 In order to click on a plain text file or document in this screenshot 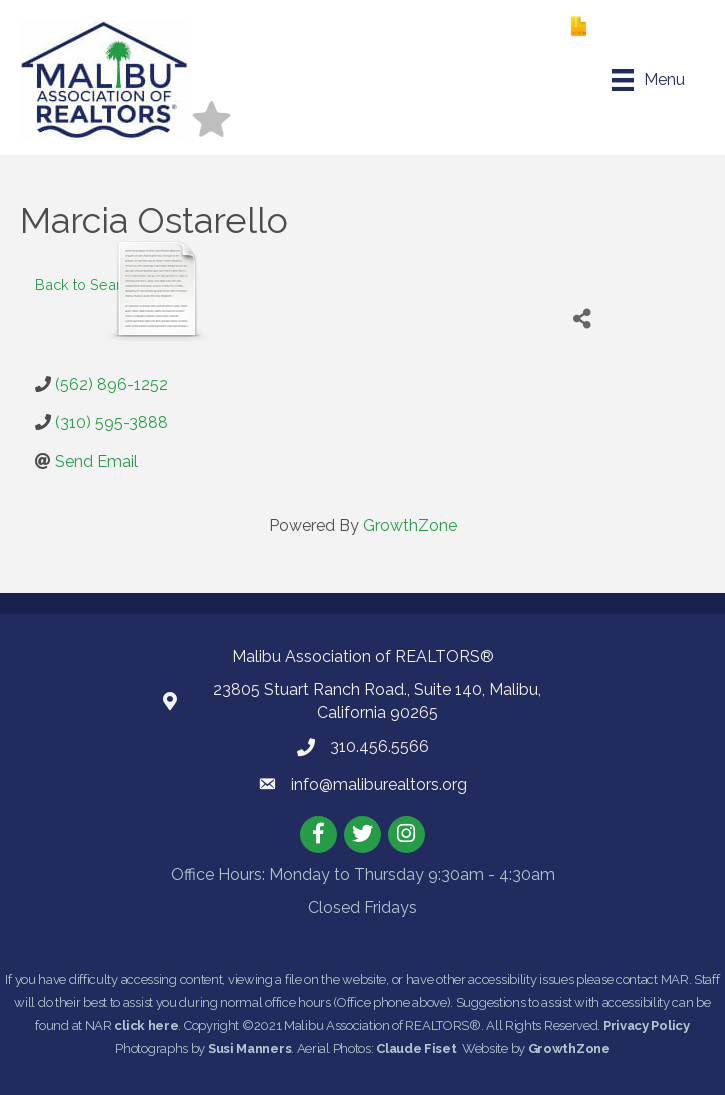, I will do `click(158, 288)`.